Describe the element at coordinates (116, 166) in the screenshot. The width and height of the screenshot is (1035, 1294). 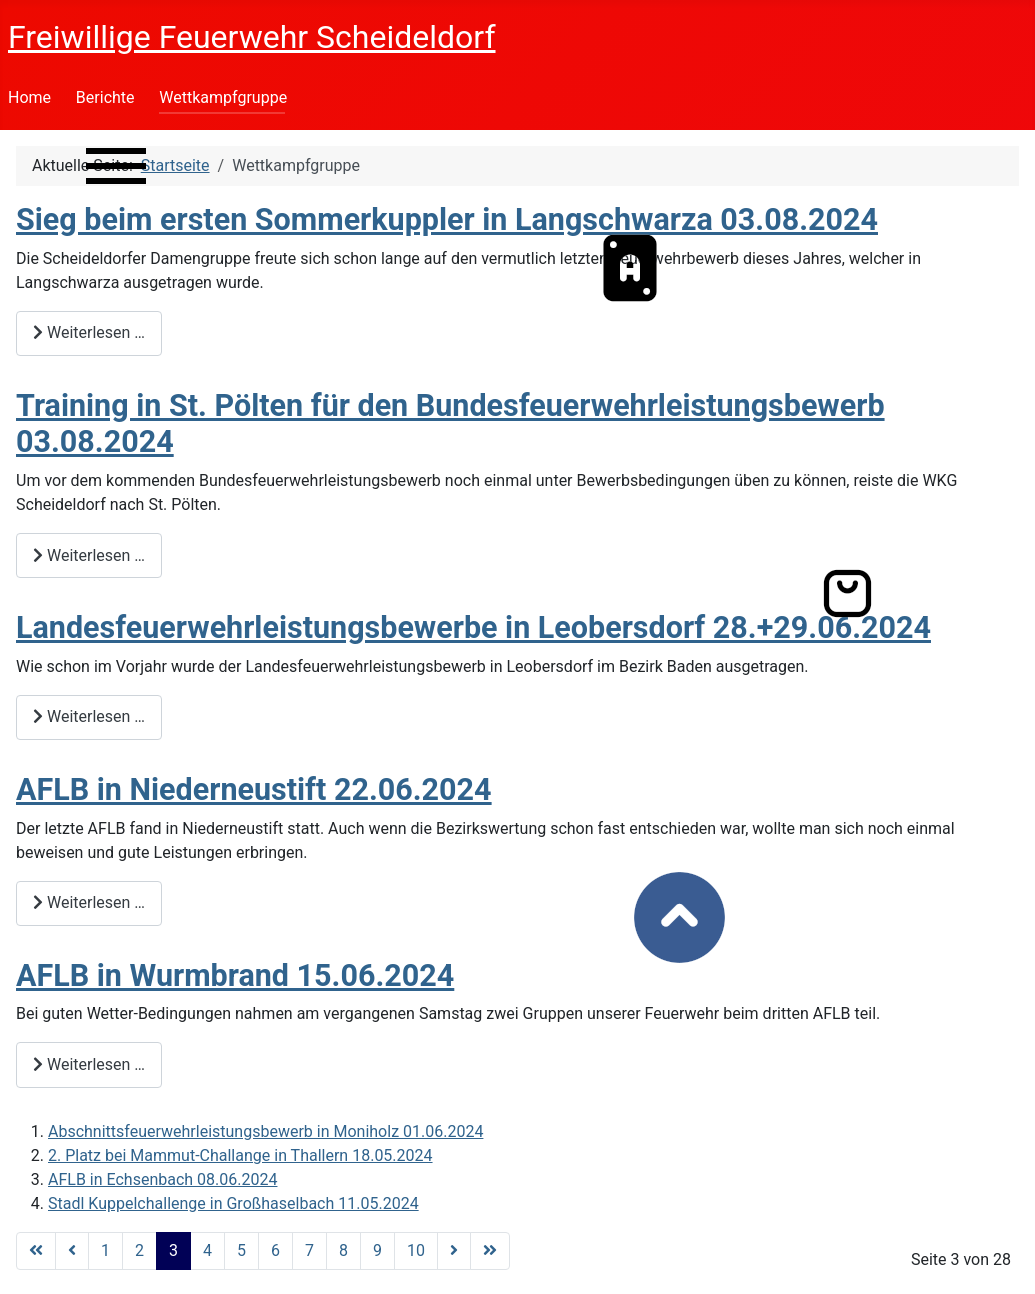
I see `open navigation menu` at that location.